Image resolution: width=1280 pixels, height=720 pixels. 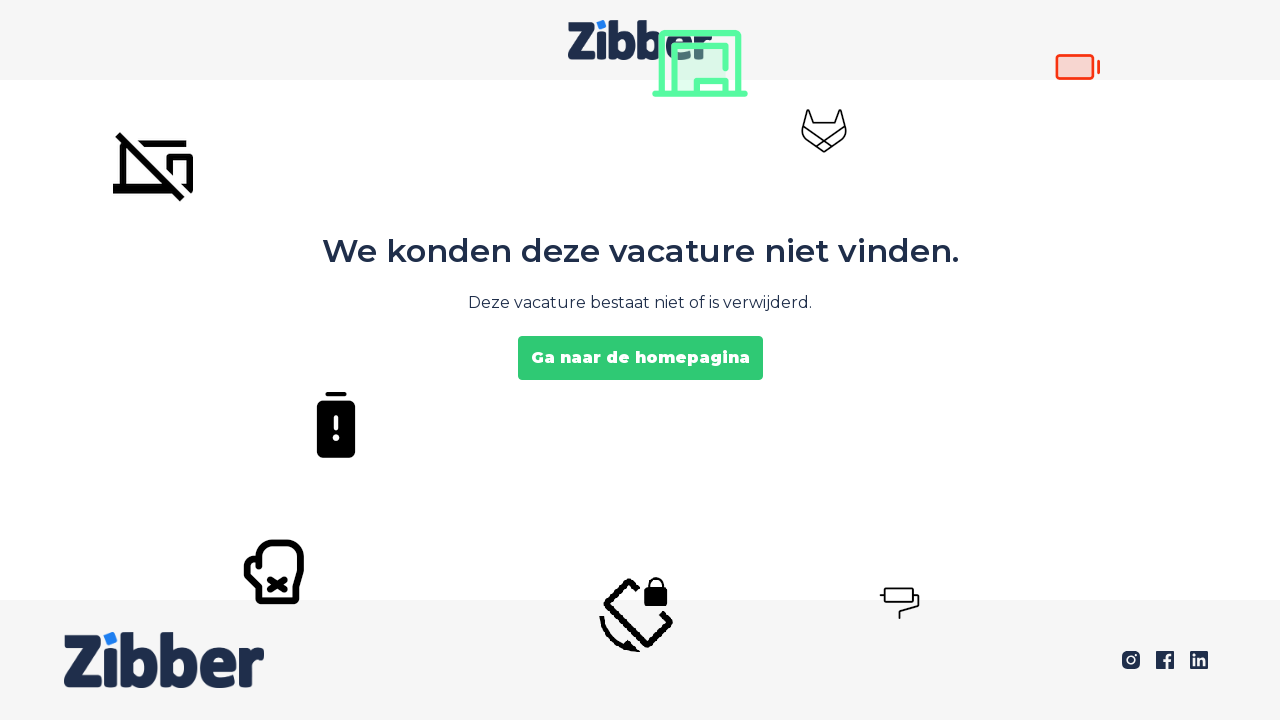 I want to click on screen rotation is locked, so click(x=638, y=613).